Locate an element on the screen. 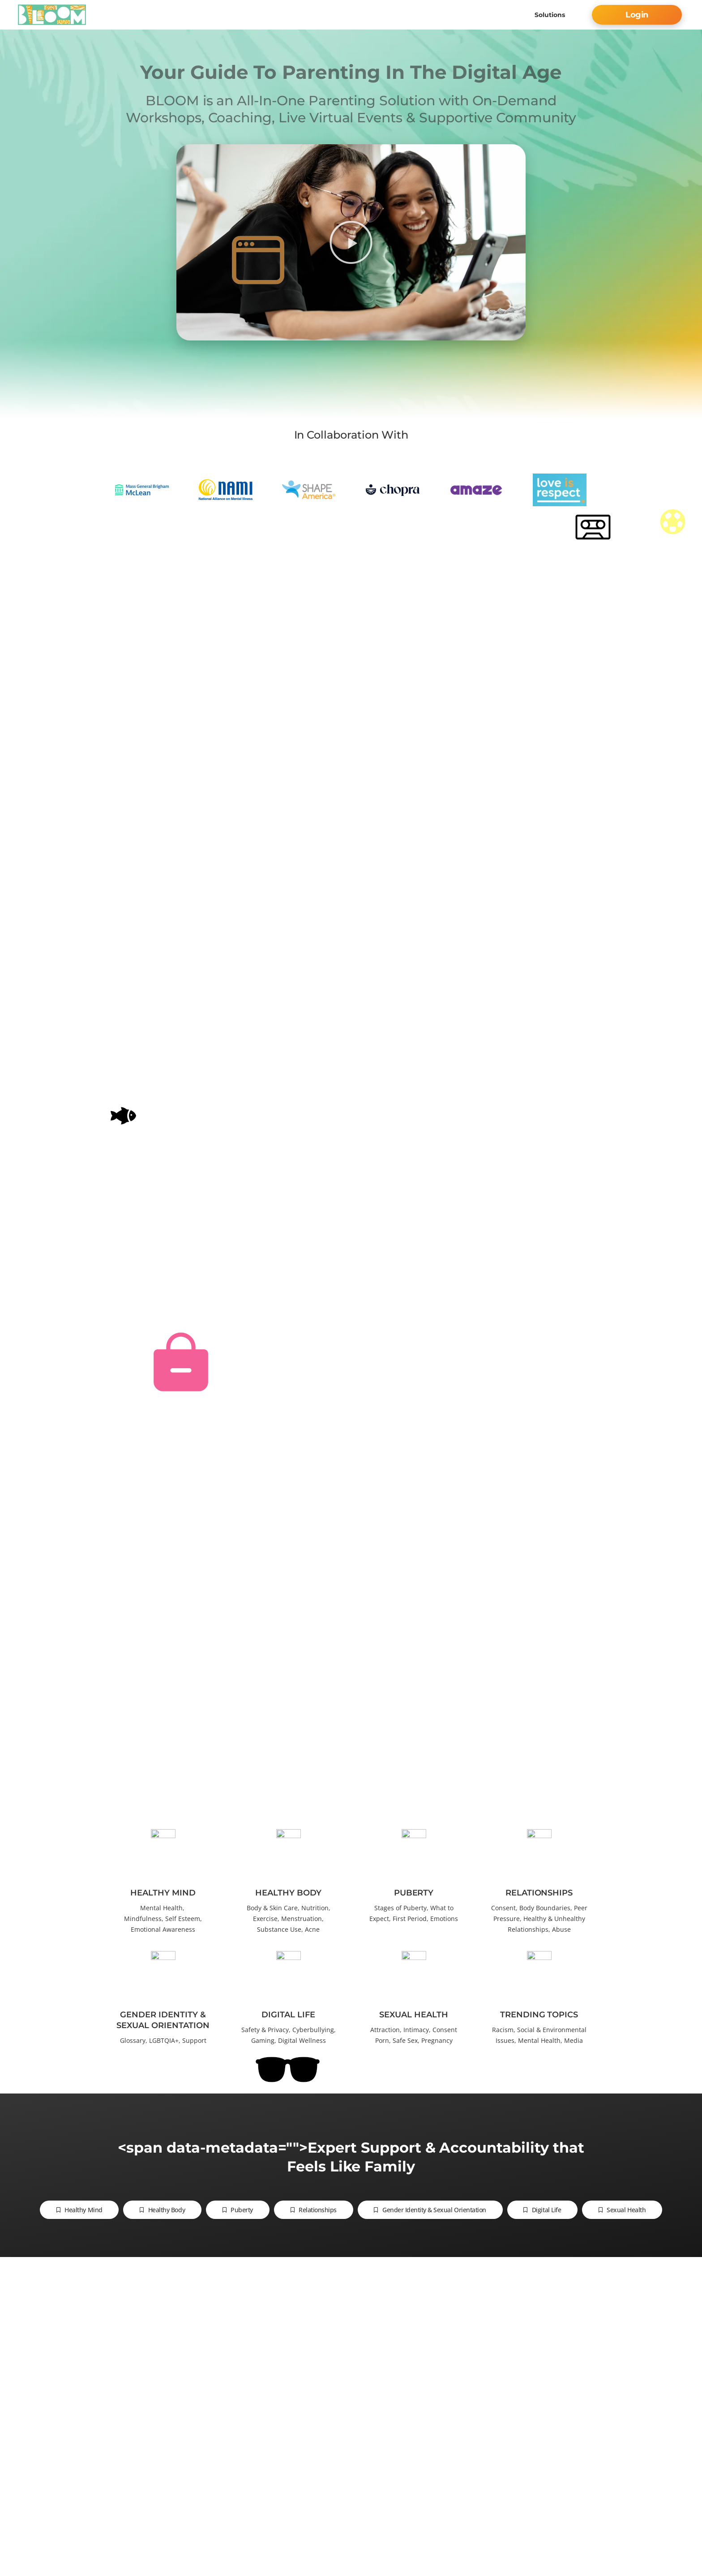 This screenshot has height=2576, width=702. access fishing or aquarium features is located at coordinates (123, 1116).